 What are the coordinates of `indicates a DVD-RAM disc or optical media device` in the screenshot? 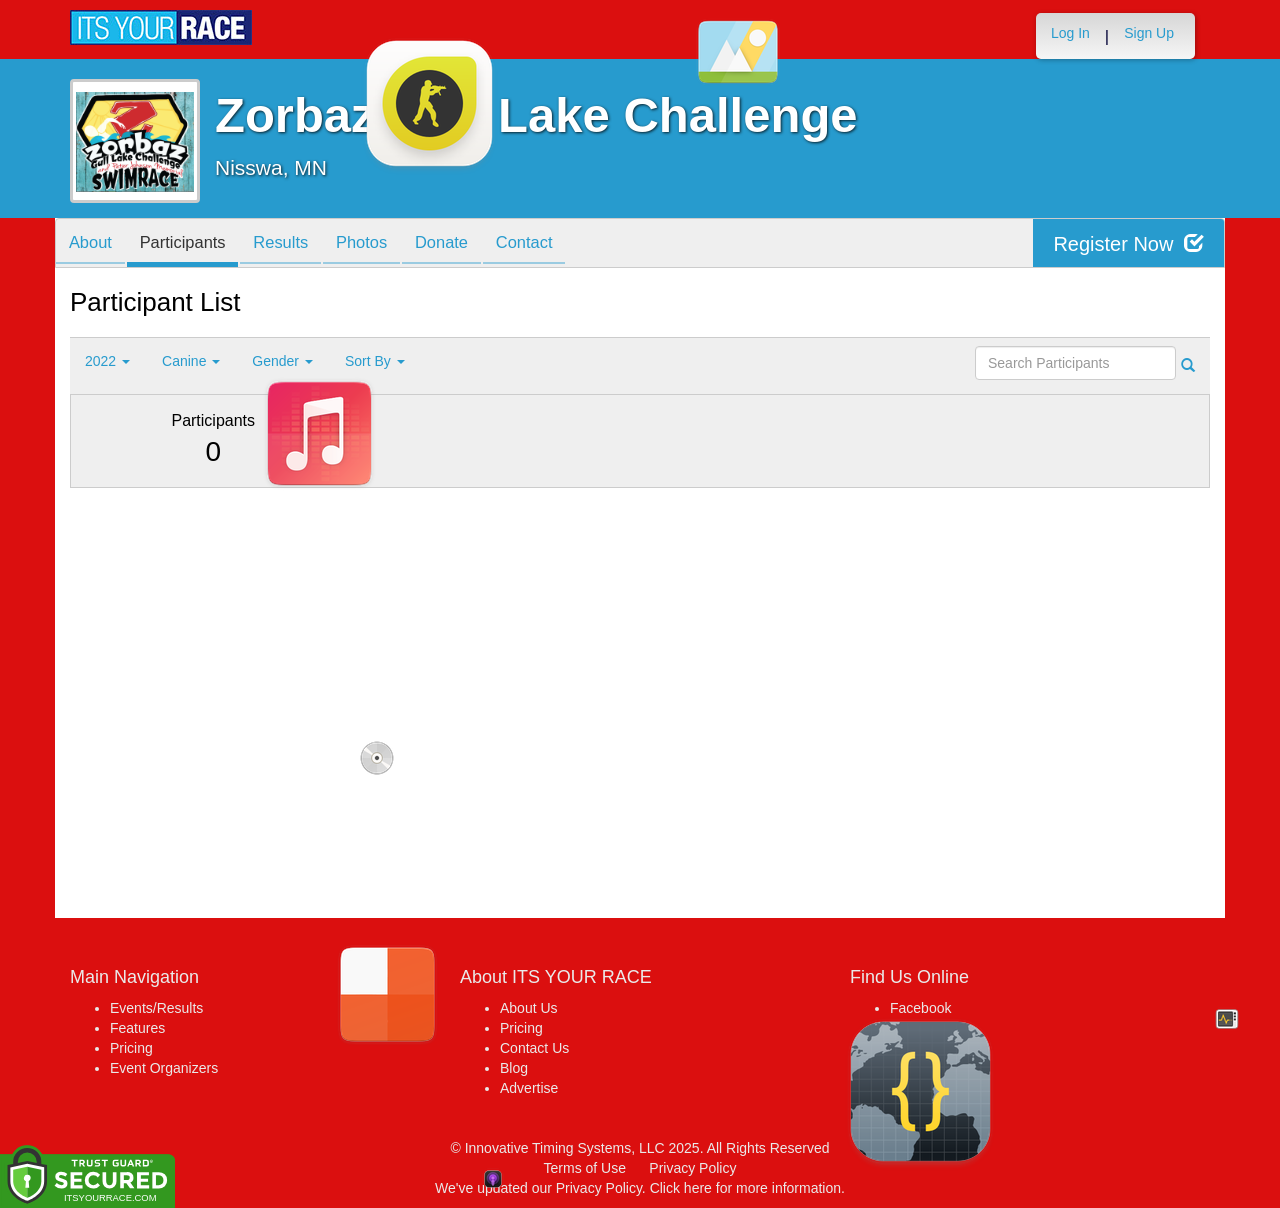 It's located at (377, 758).